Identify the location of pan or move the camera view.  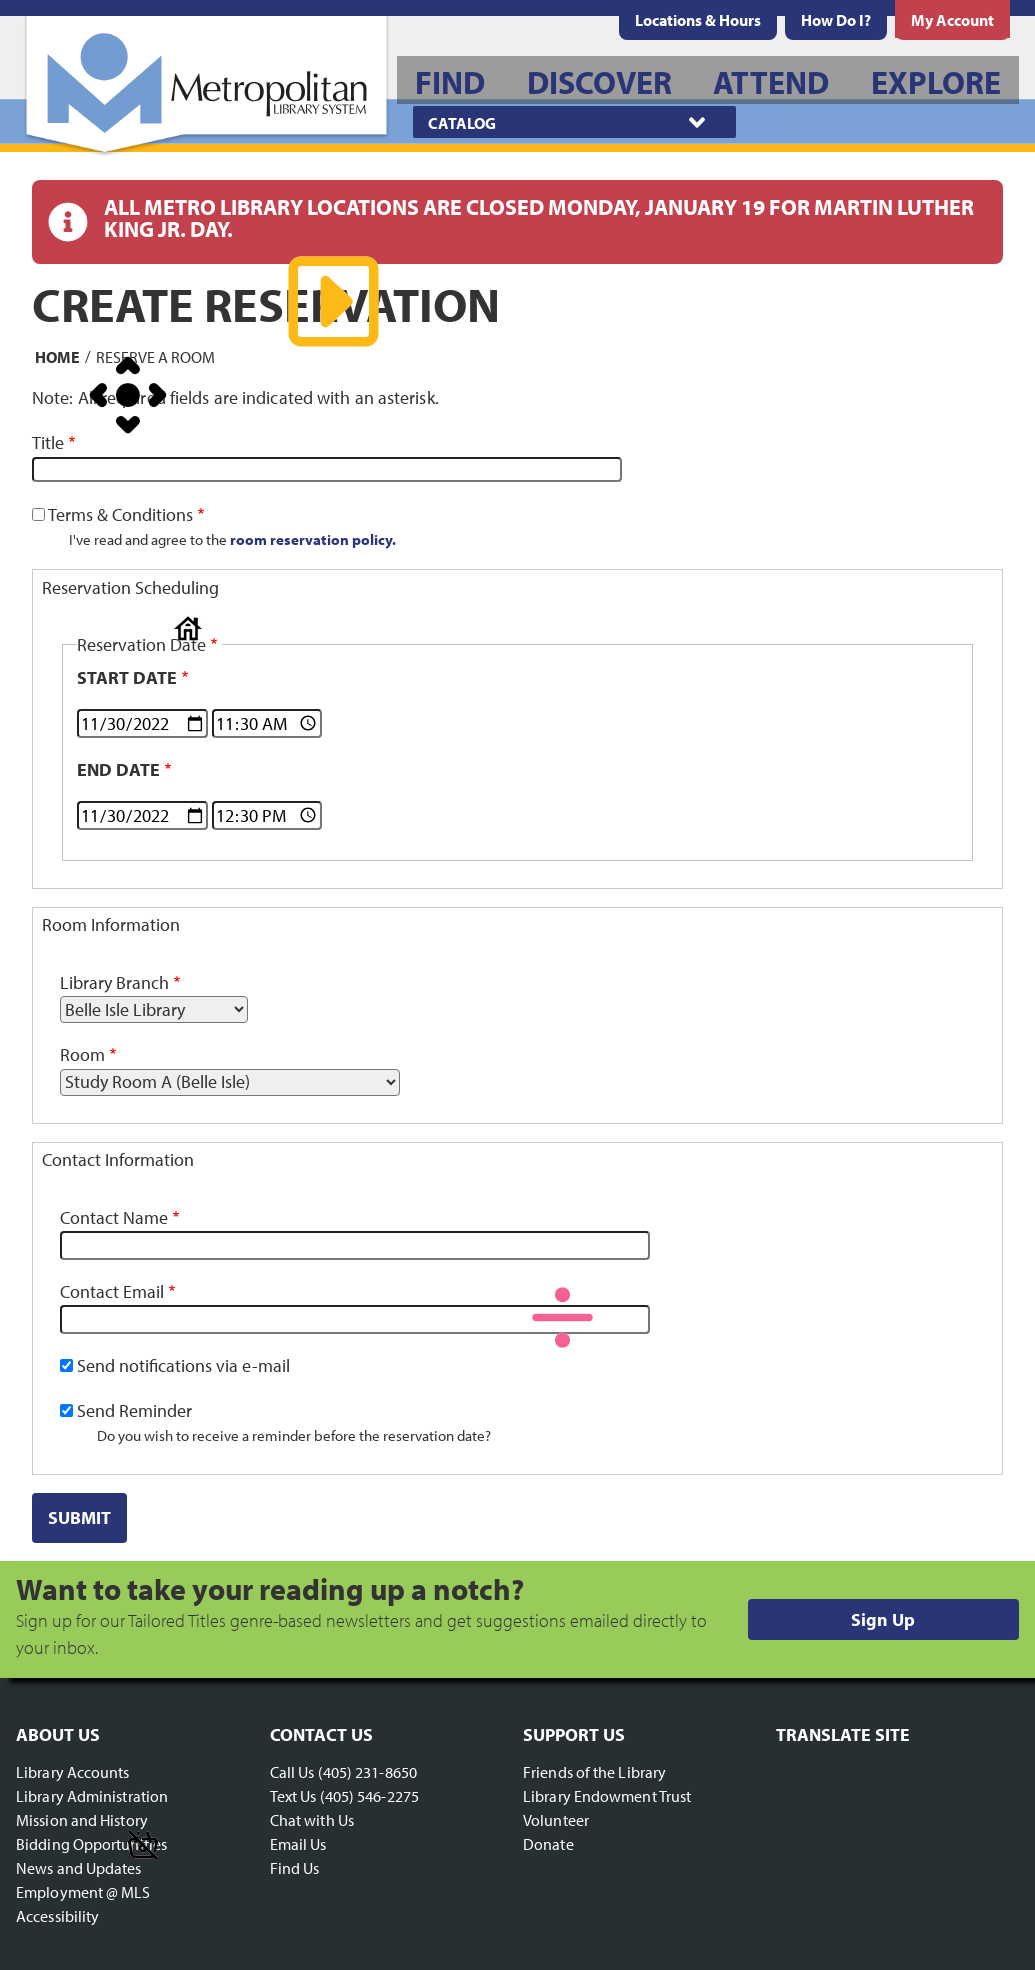
(128, 395).